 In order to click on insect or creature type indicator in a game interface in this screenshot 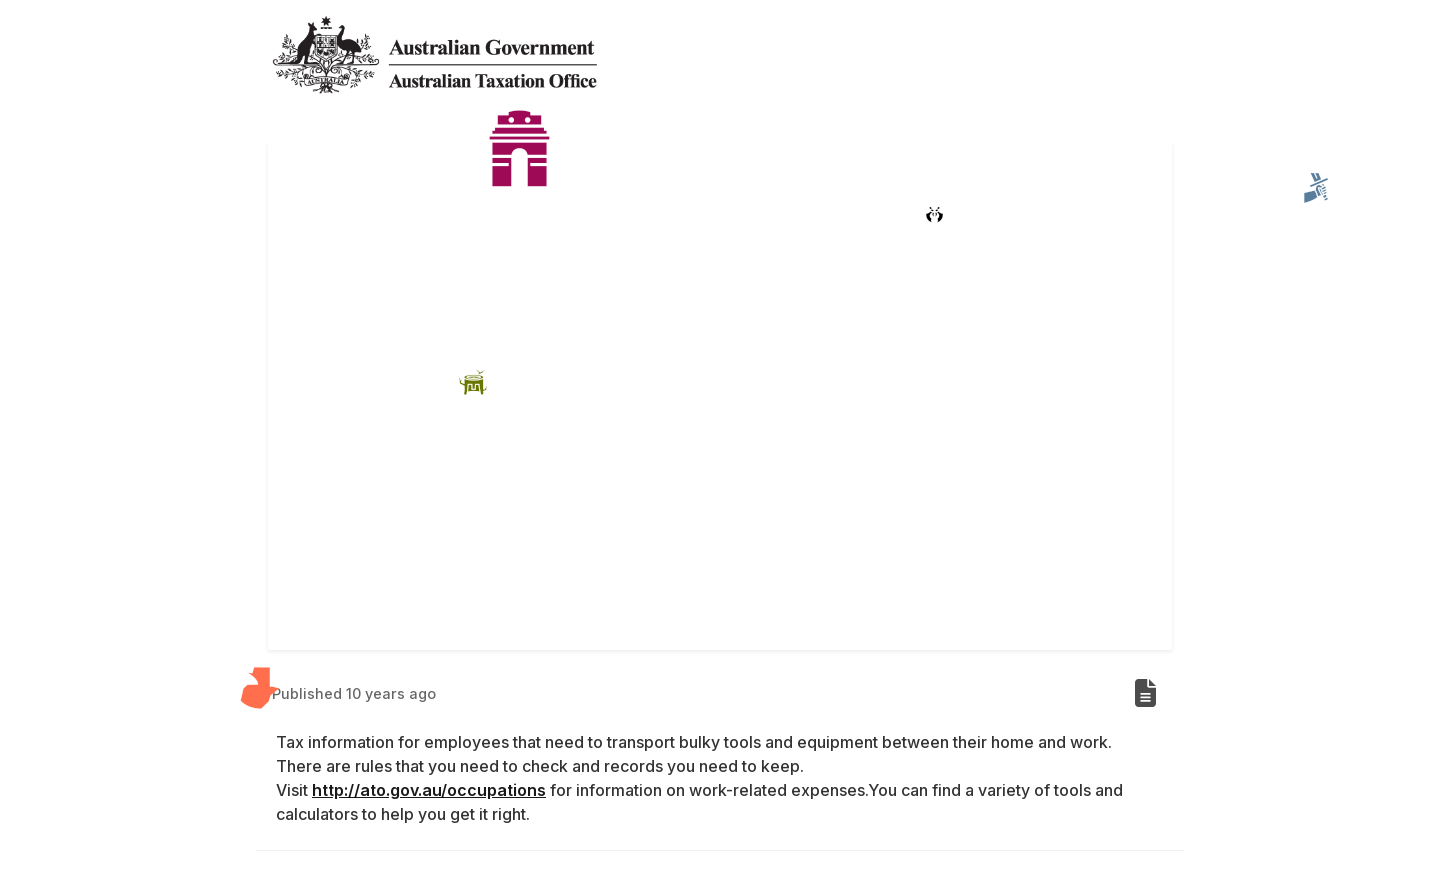, I will do `click(934, 214)`.